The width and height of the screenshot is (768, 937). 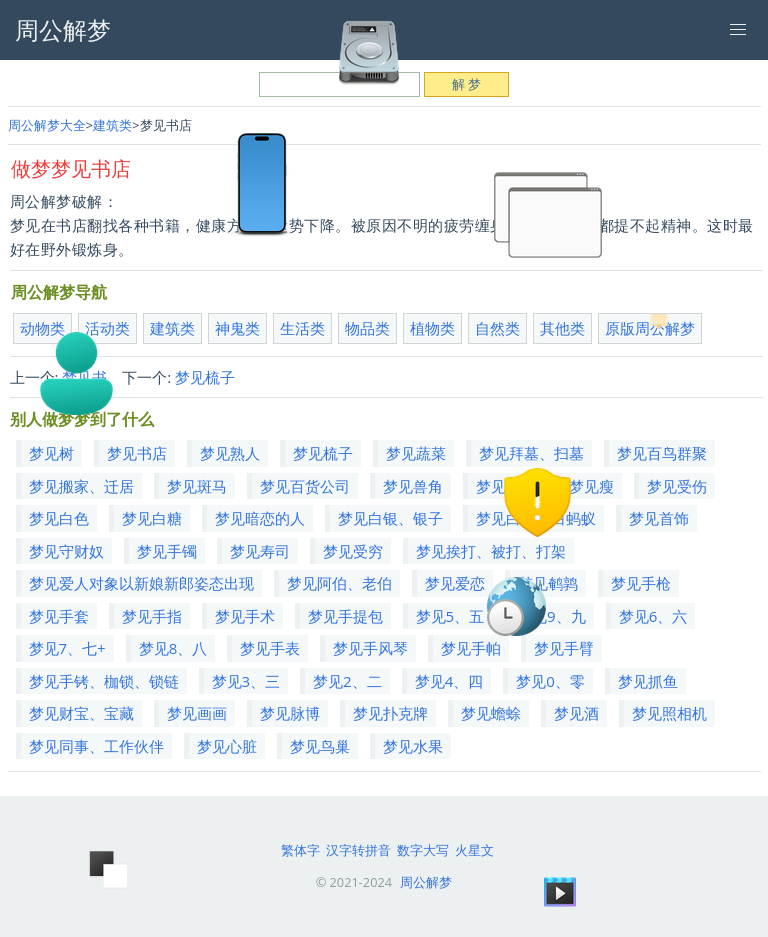 I want to click on open tv2 streaming app, so click(x=560, y=892).